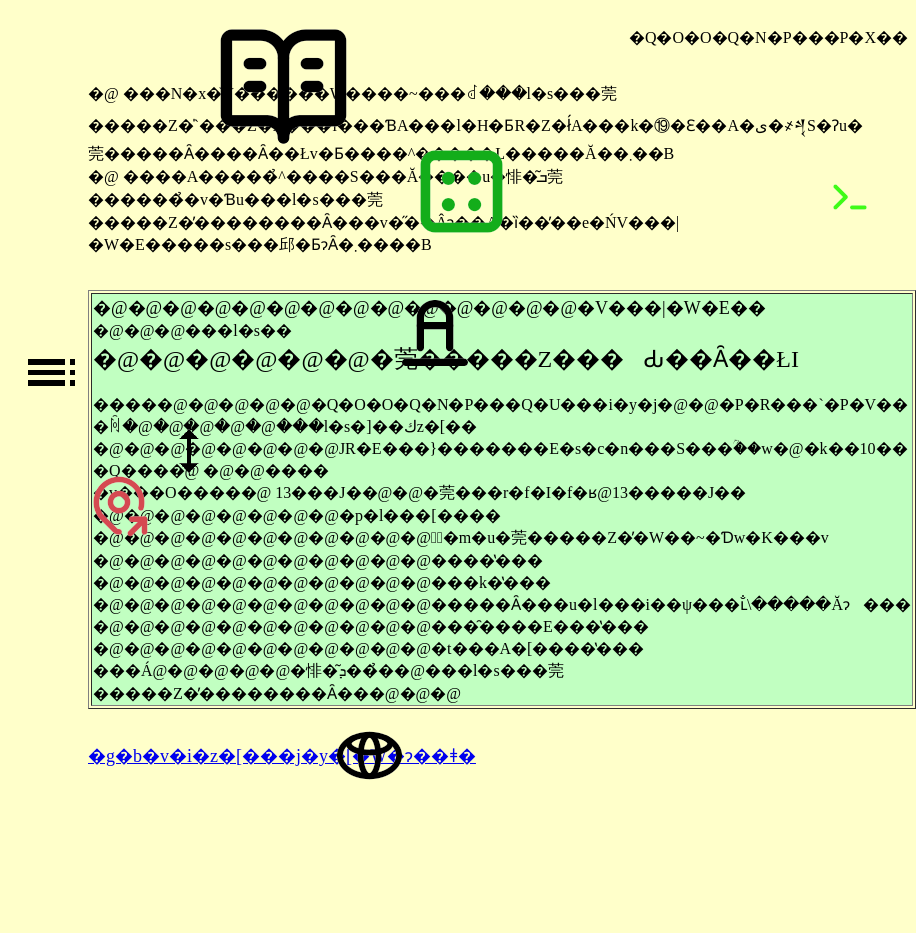 This screenshot has height=933, width=916. What do you see at coordinates (369, 755) in the screenshot?
I see `Toyota brand logo` at bounding box center [369, 755].